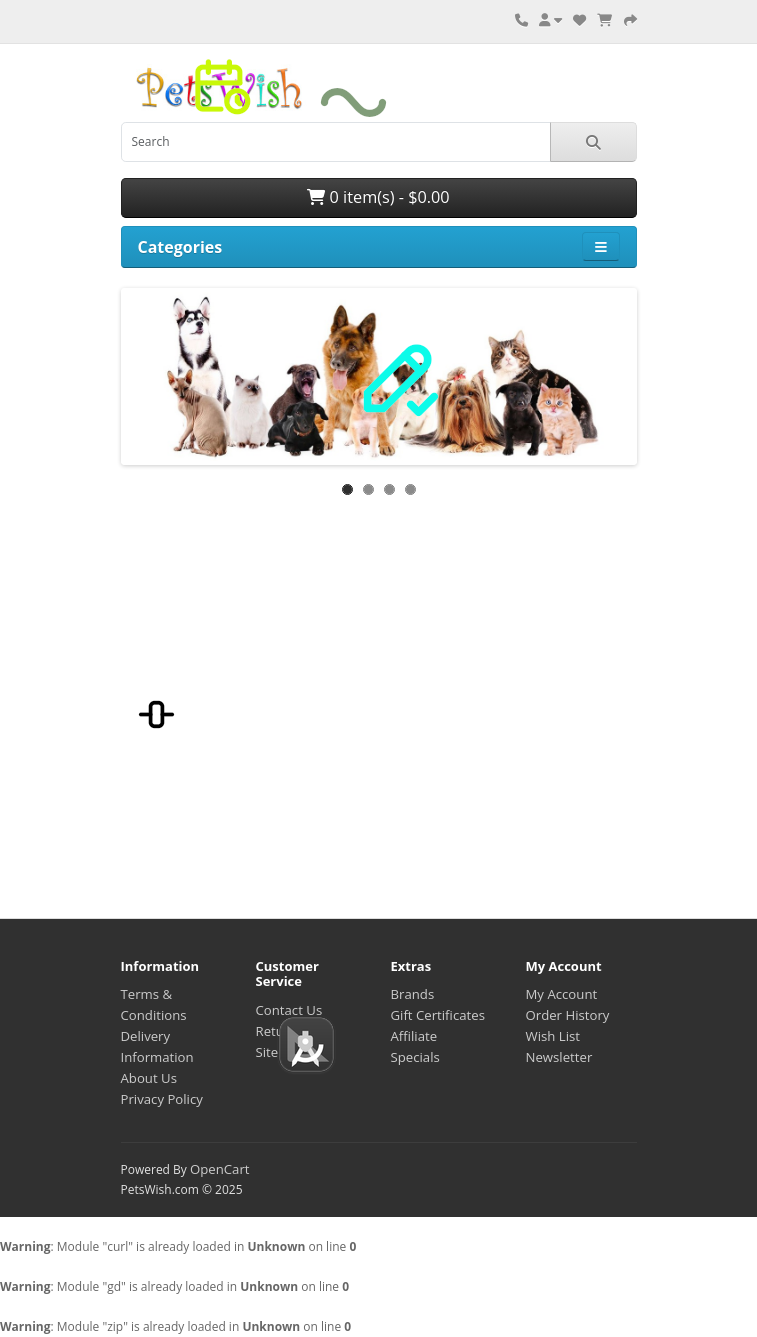 The height and width of the screenshot is (1337, 757). I want to click on align selected element to vertical center, so click(156, 714).